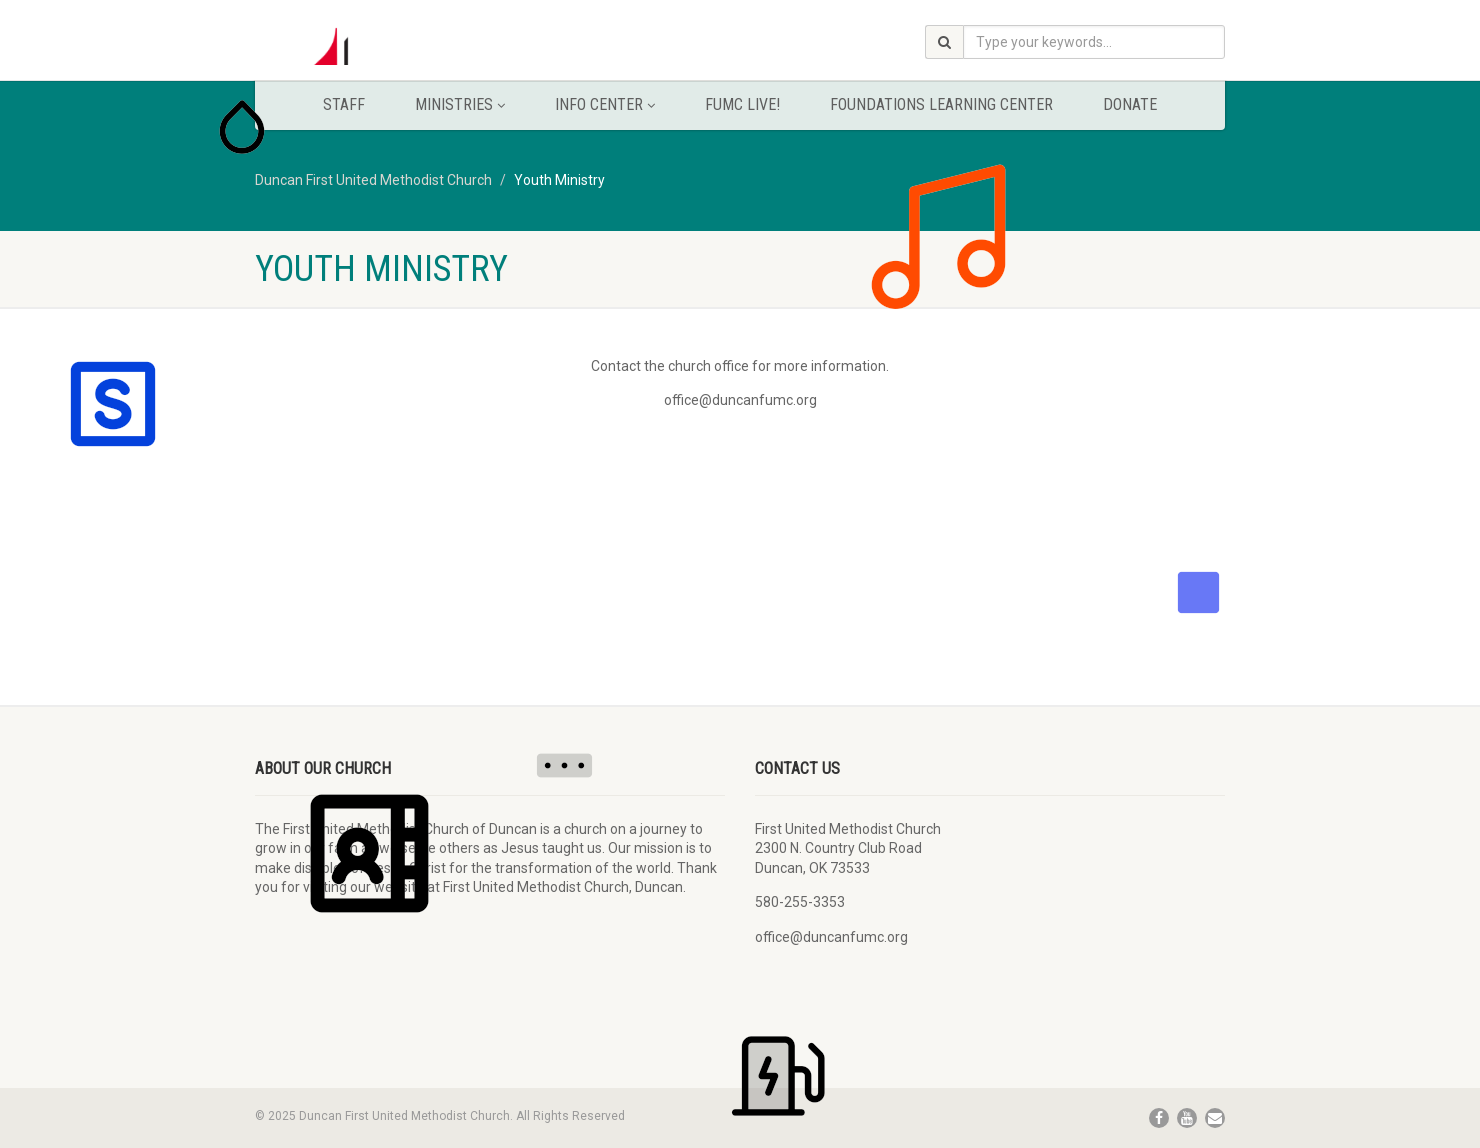  I want to click on open your contacts or address book, so click(369, 853).